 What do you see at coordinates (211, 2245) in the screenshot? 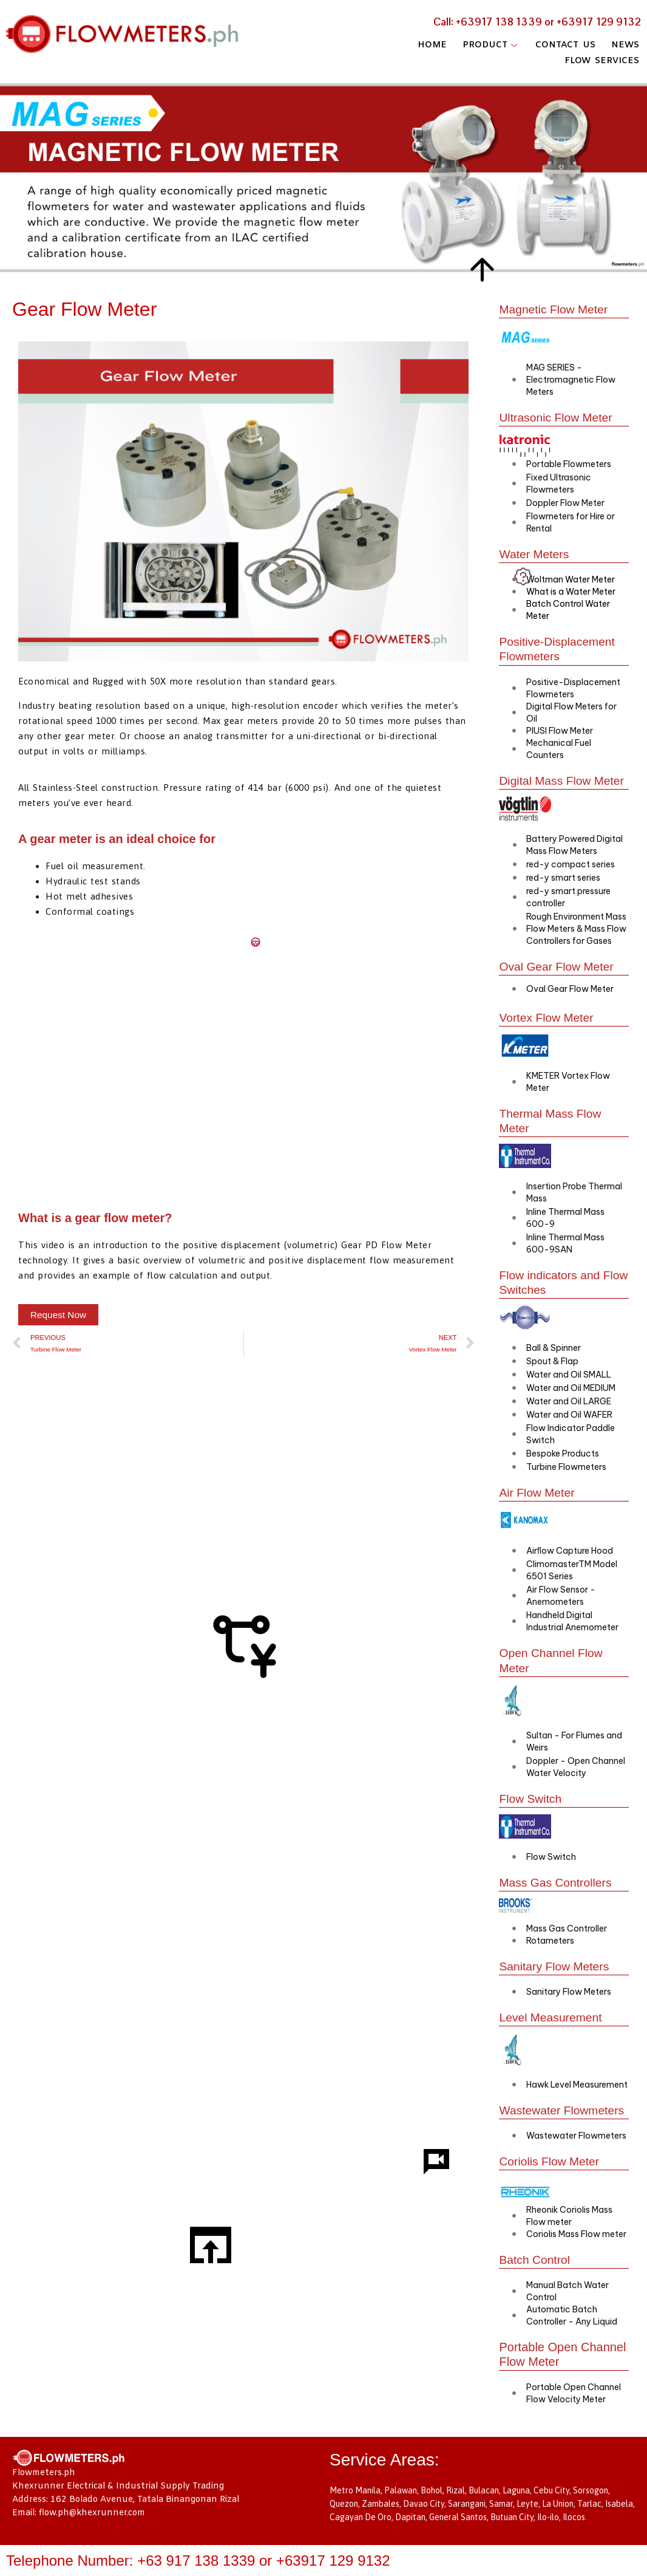
I see `open link in browser` at bounding box center [211, 2245].